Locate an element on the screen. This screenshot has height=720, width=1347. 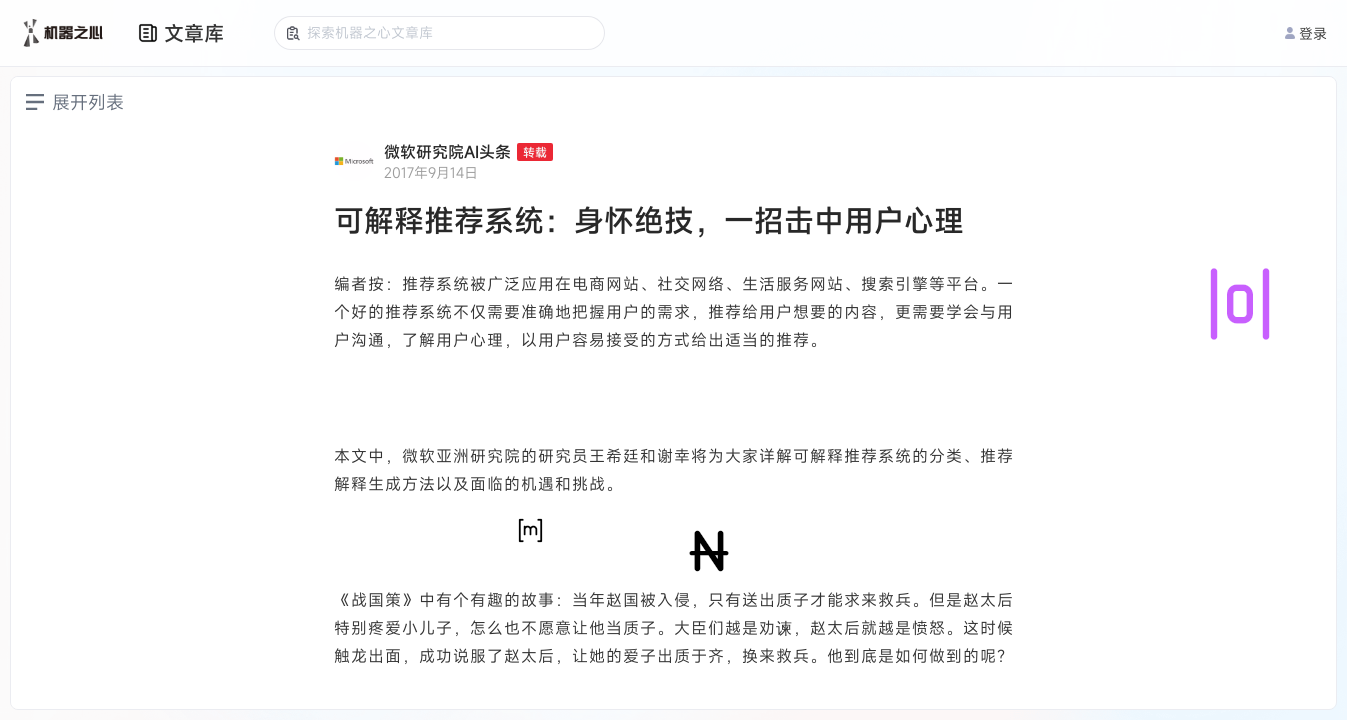
distribute objects with equal spacing horizontally is located at coordinates (1240, 304).